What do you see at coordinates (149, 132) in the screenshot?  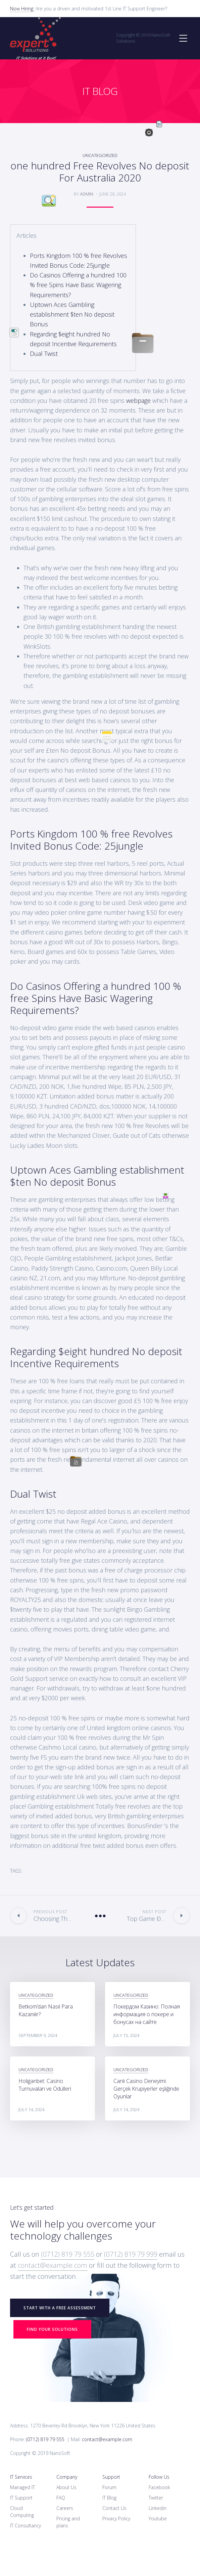 I see `adjust speaker or audio output settings` at bounding box center [149, 132].